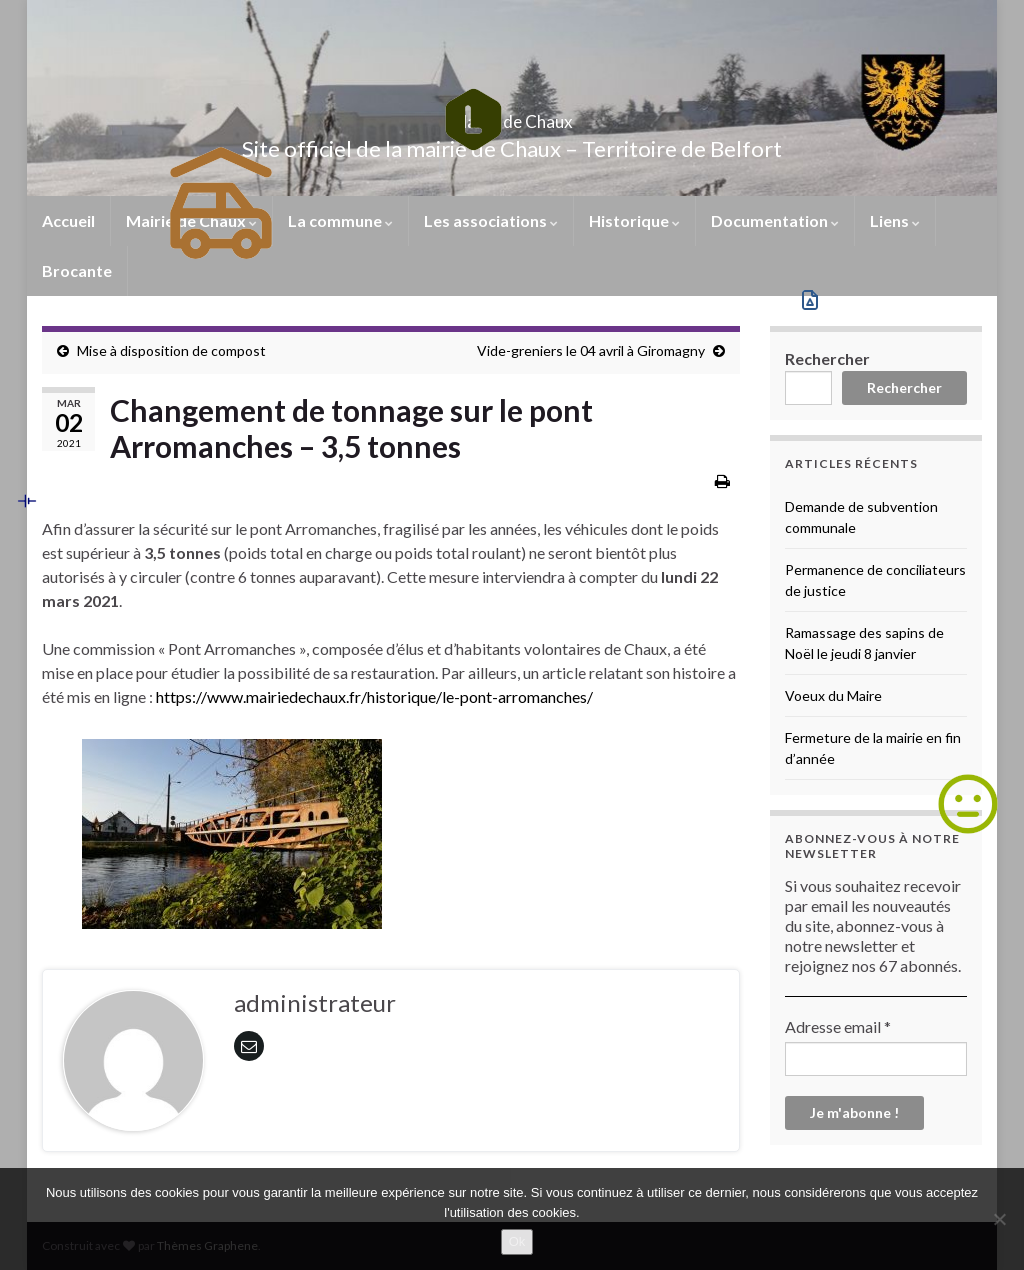 This screenshot has height=1270, width=1024. What do you see at coordinates (968, 804) in the screenshot?
I see `indicate neutral or average rating` at bounding box center [968, 804].